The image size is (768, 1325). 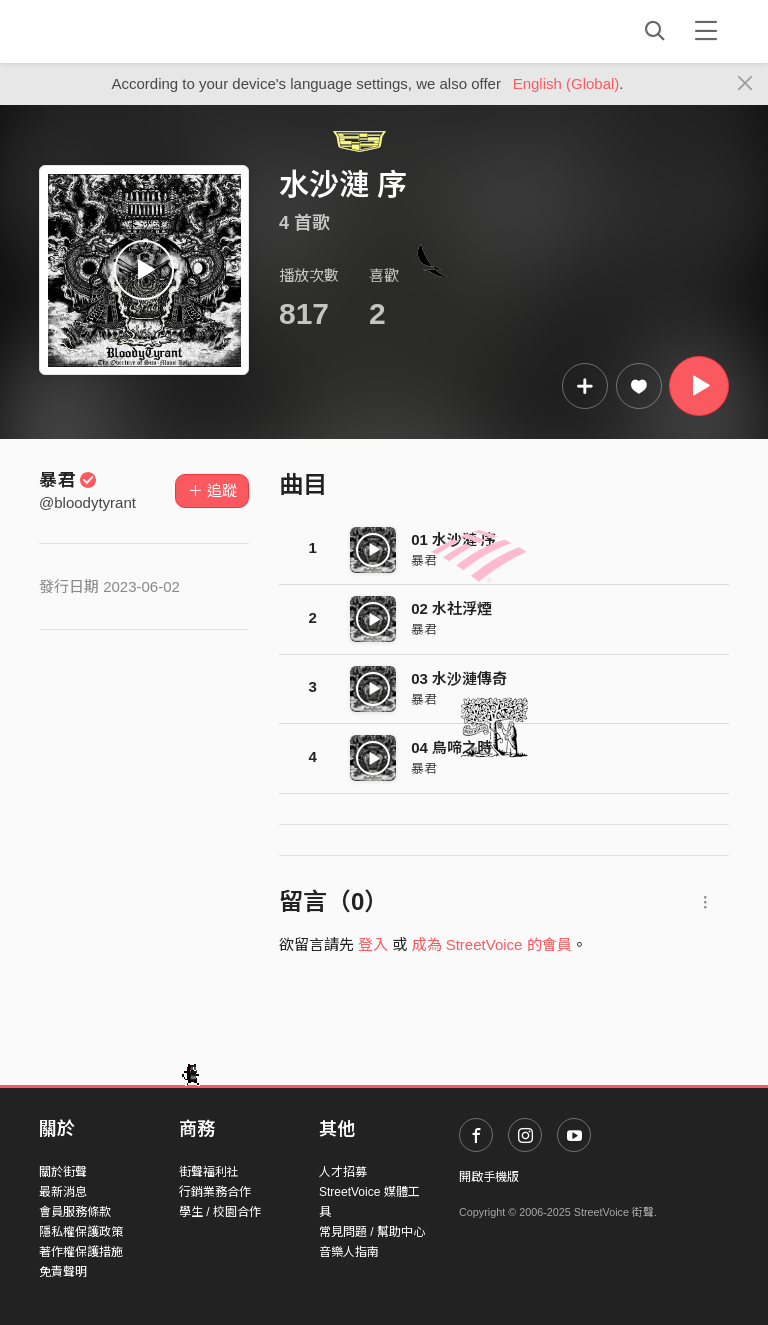 I want to click on avianca airline app or website, so click(x=432, y=260).